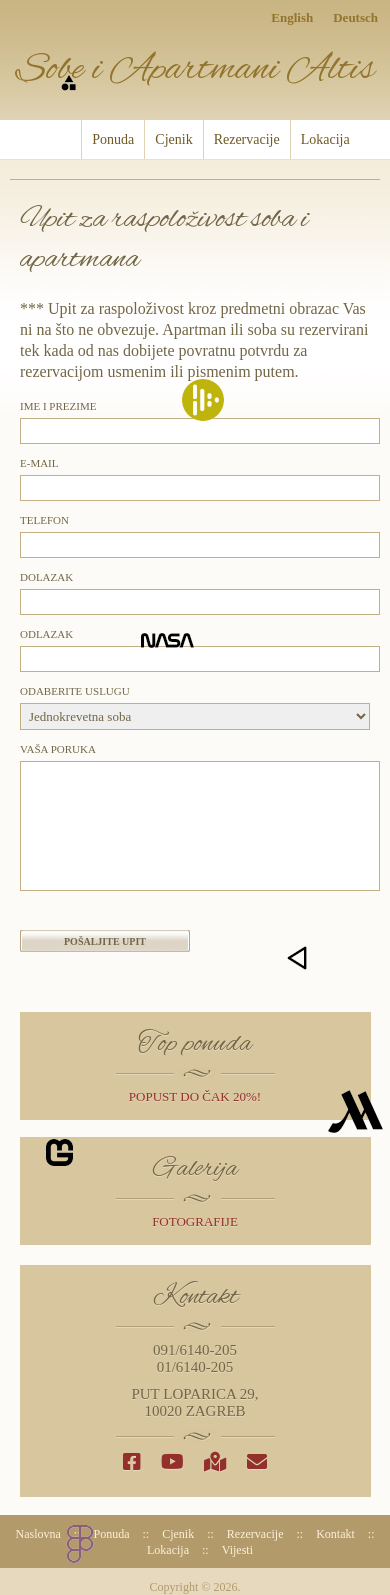 The image size is (390, 1595). I want to click on NASA official app or website link, so click(167, 640).